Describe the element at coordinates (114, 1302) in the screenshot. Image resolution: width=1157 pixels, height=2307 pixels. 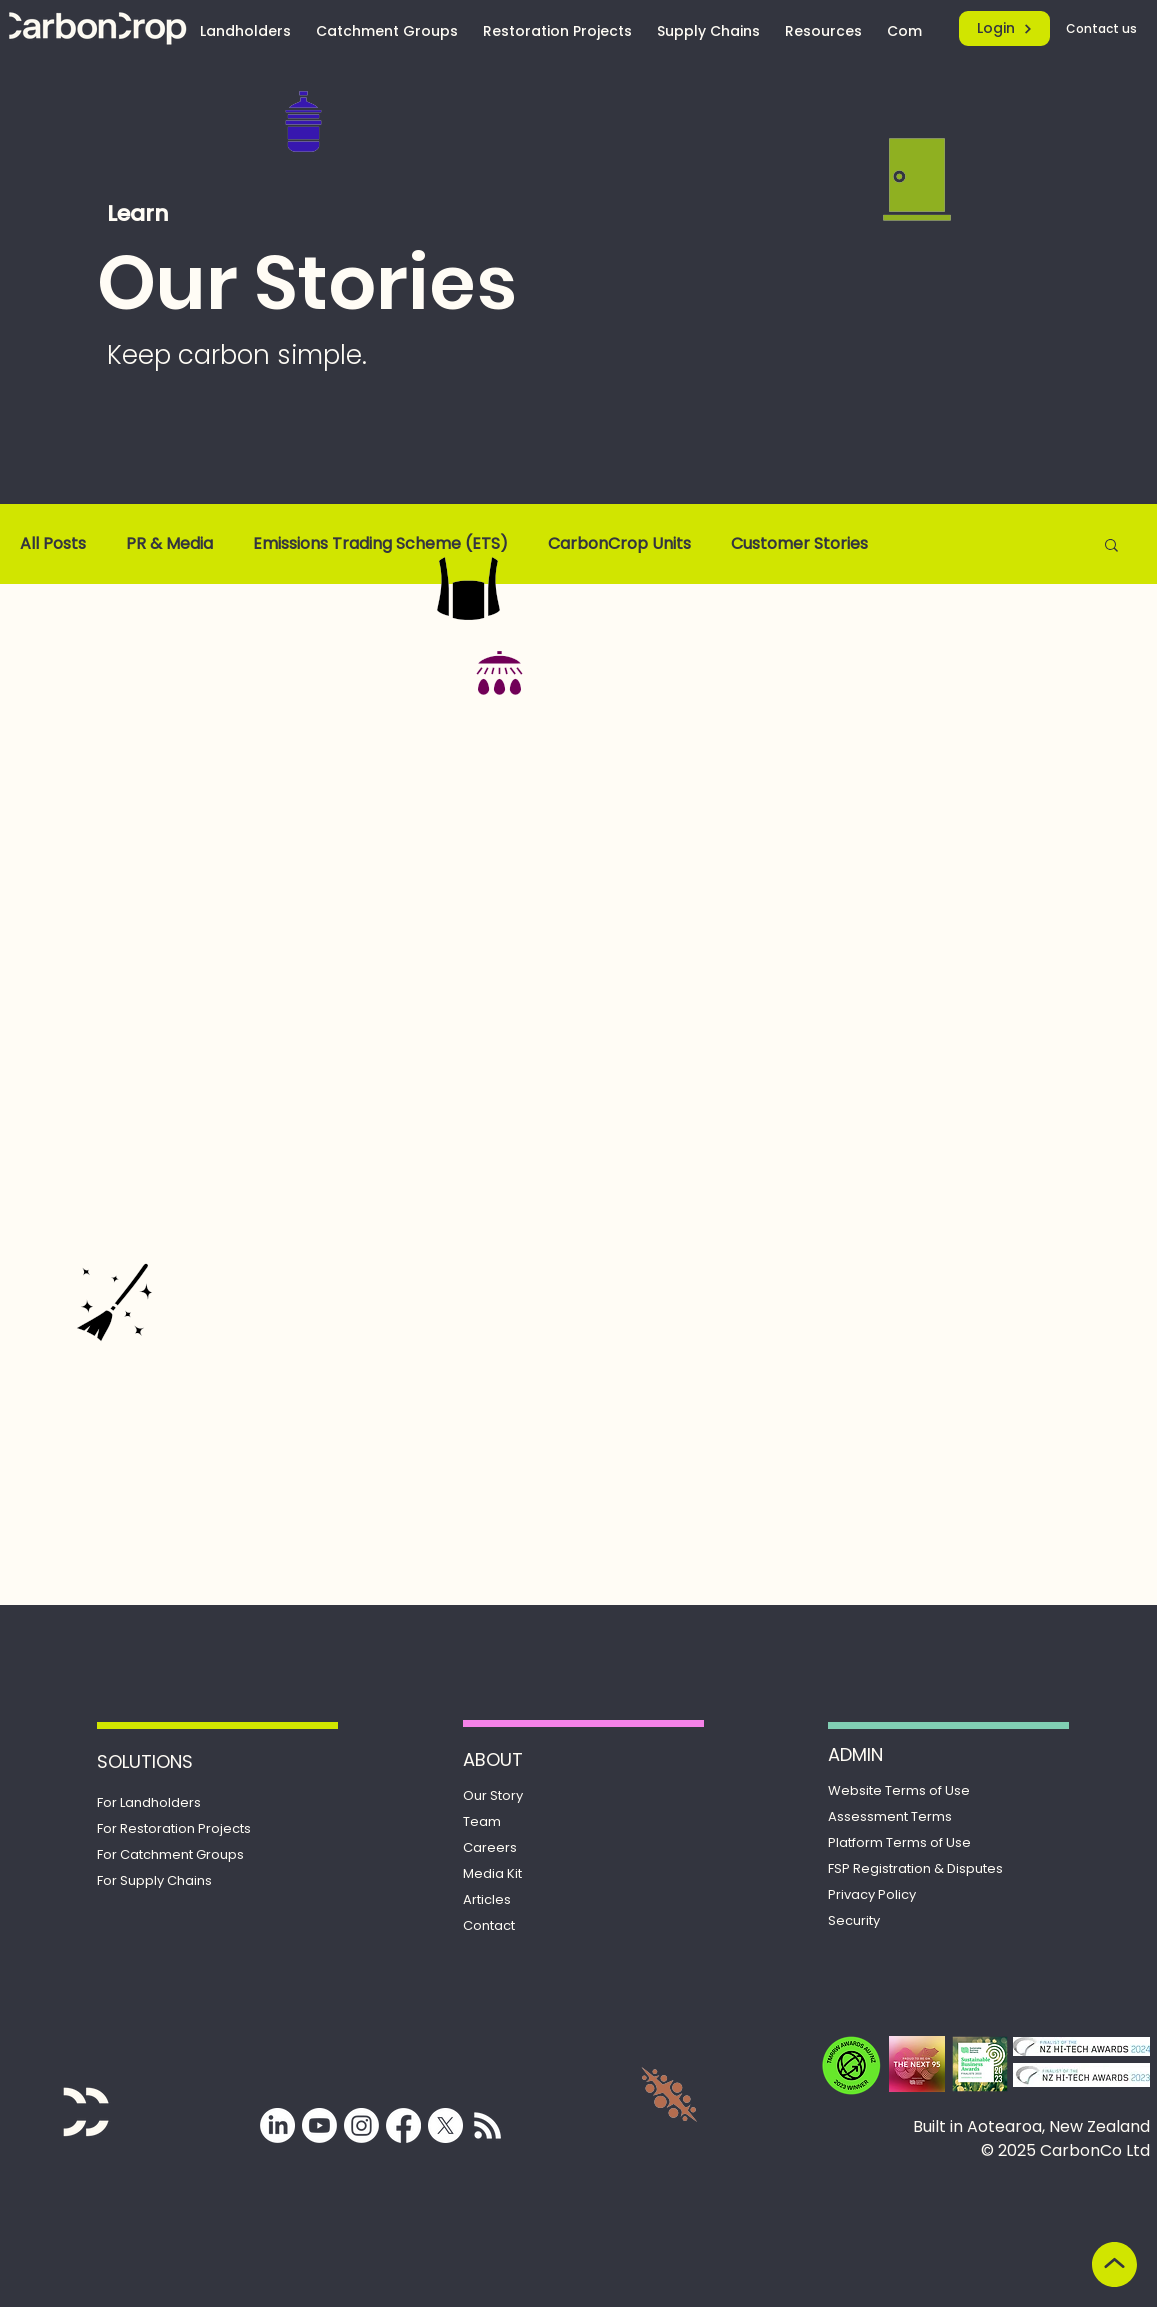
I see `cast a cleaning or sweep spell` at that location.